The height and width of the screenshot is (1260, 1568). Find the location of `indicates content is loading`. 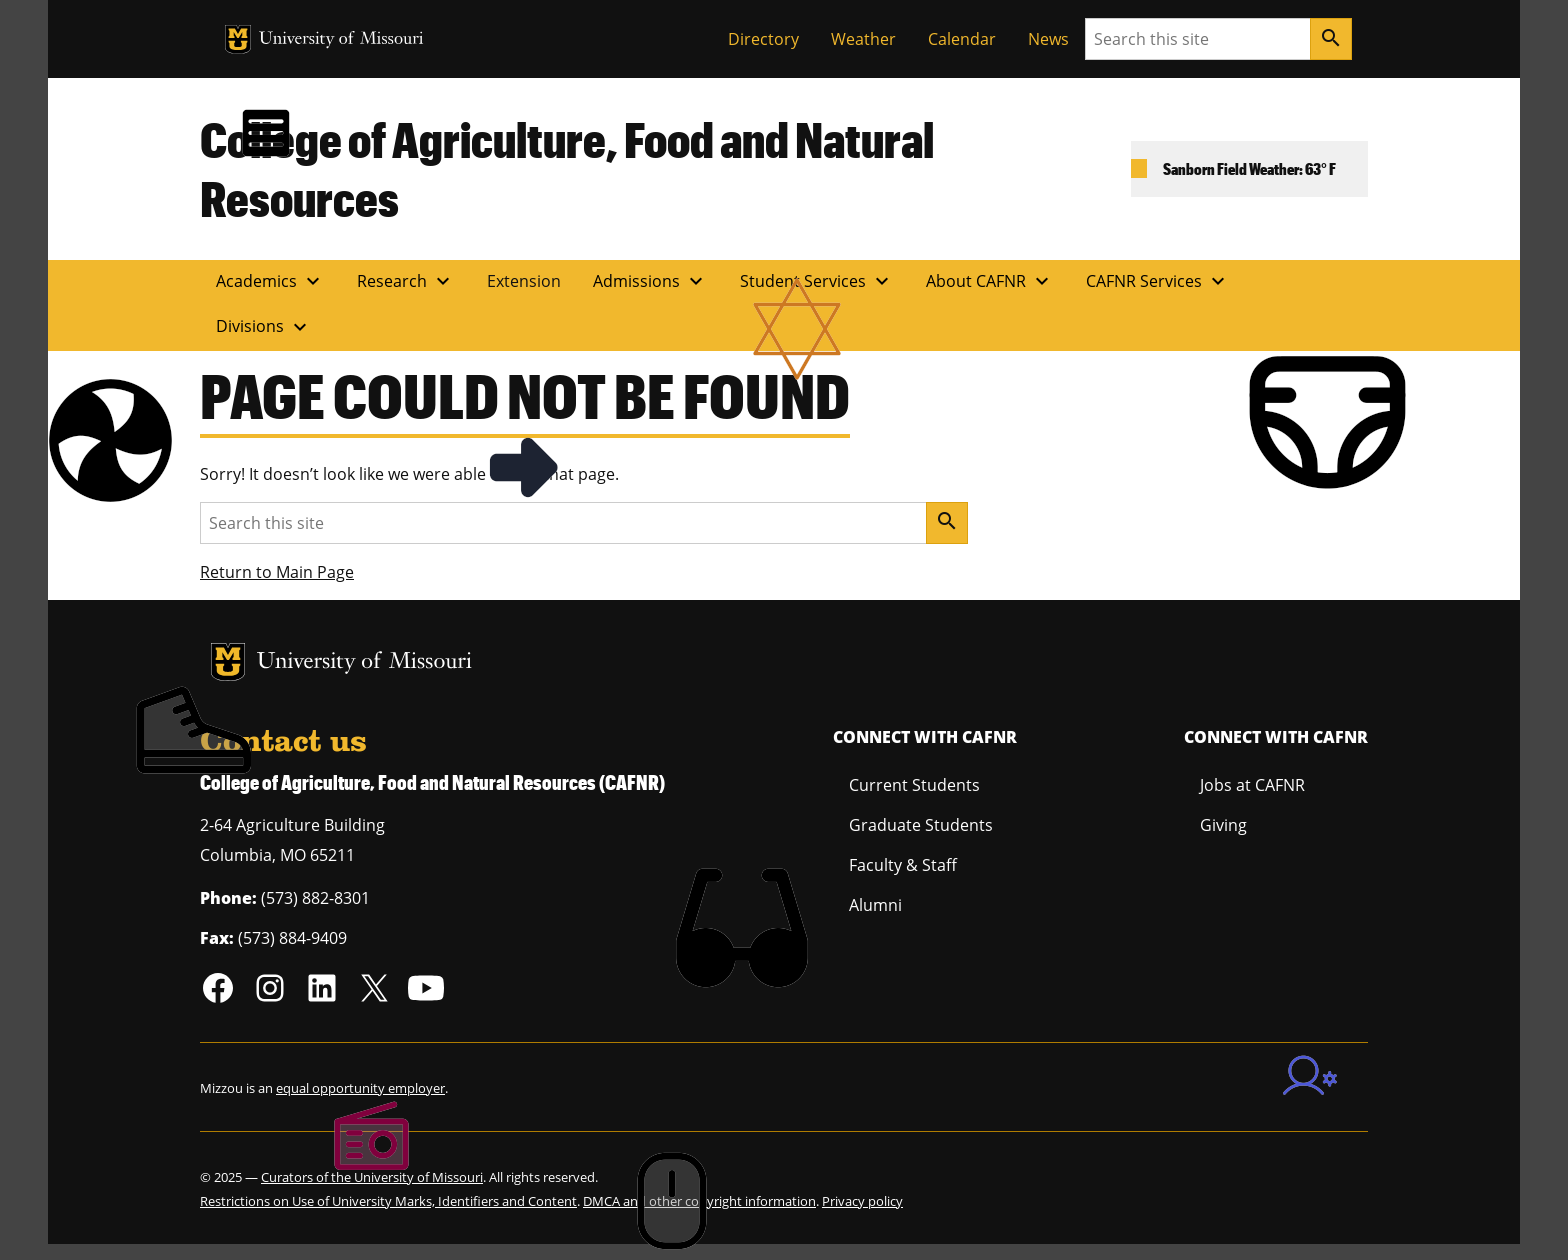

indicates content is loading is located at coordinates (110, 440).